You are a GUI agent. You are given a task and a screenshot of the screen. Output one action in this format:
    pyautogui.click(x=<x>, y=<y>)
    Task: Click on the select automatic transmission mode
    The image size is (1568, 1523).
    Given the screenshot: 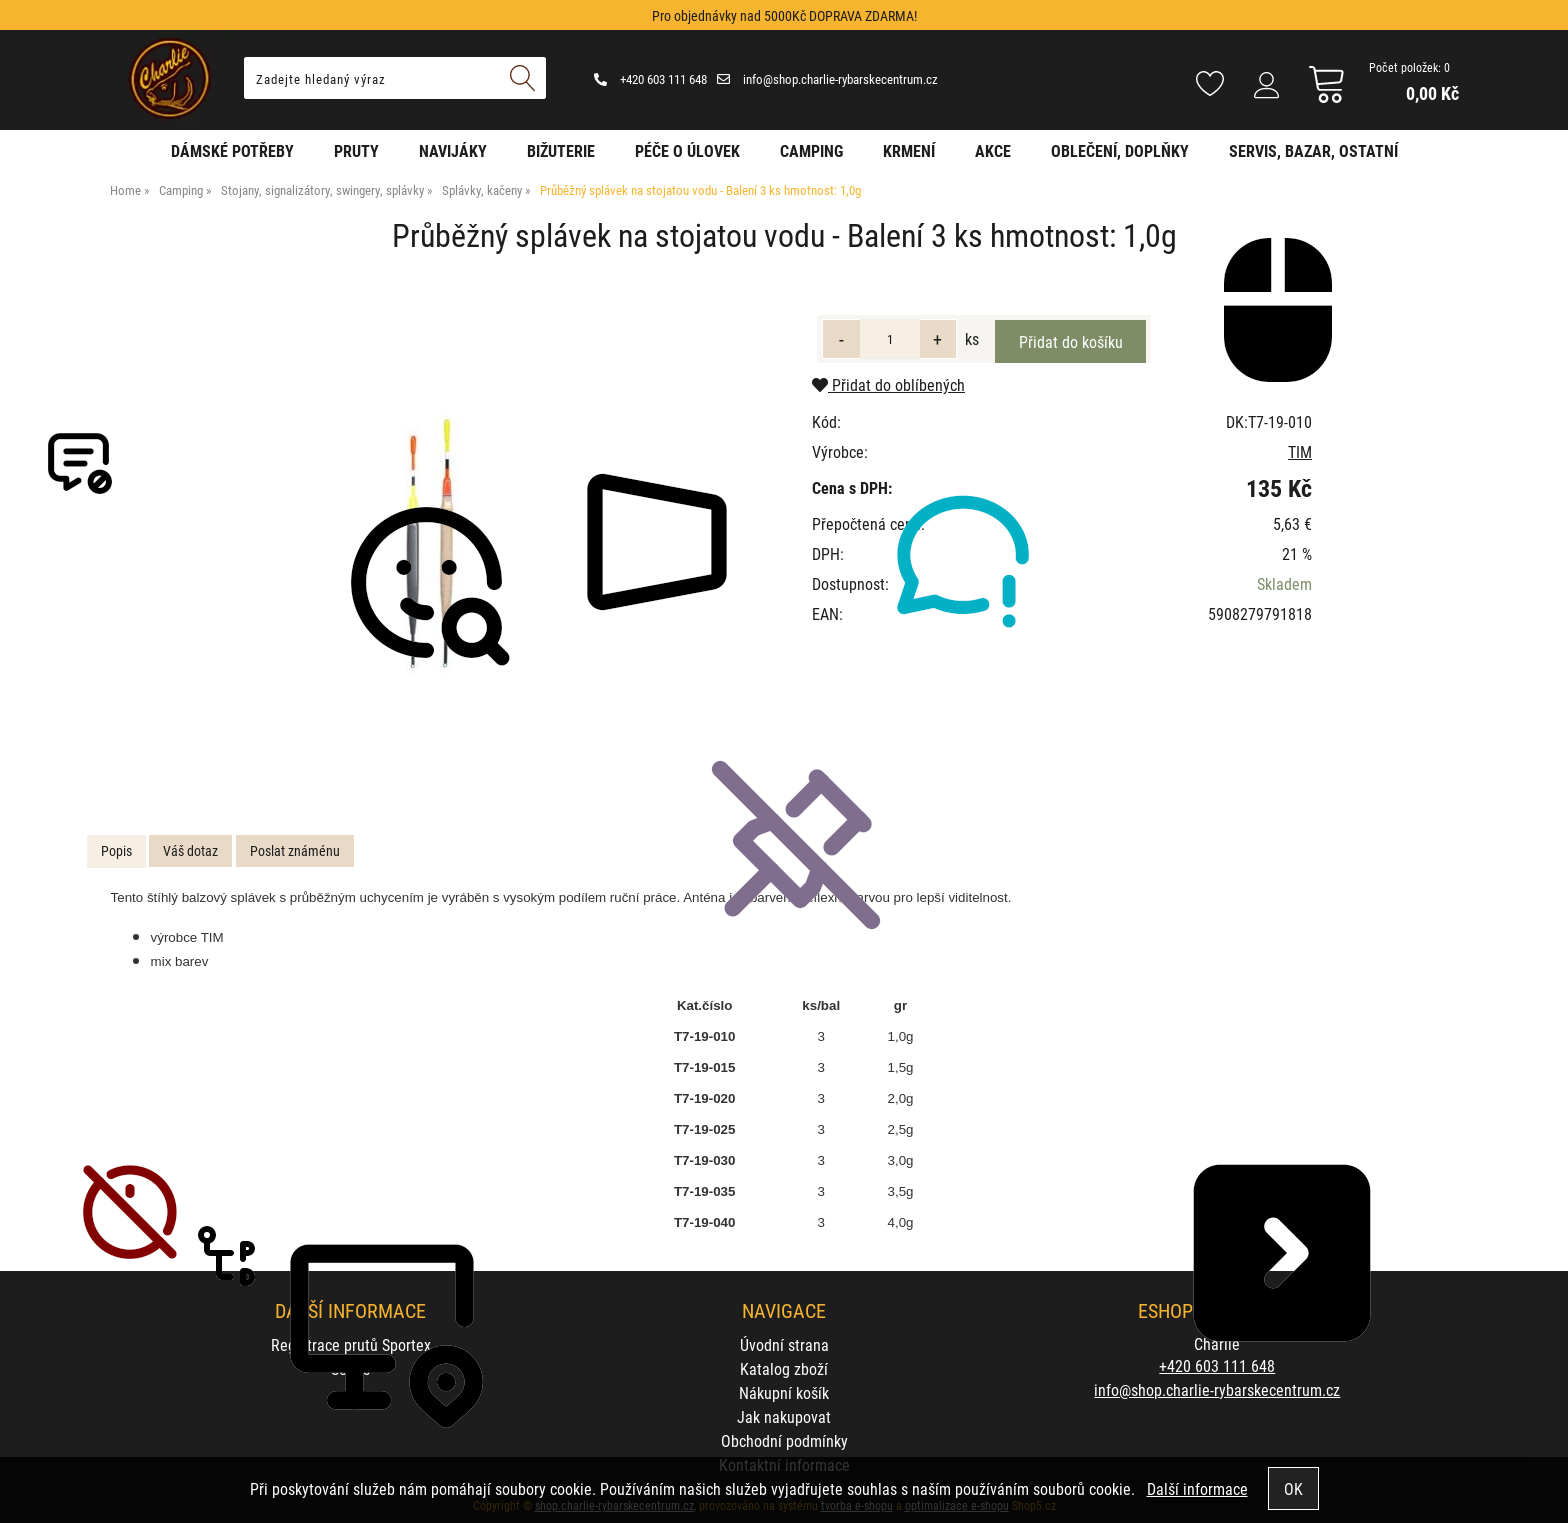 What is the action you would take?
    pyautogui.click(x=228, y=1256)
    